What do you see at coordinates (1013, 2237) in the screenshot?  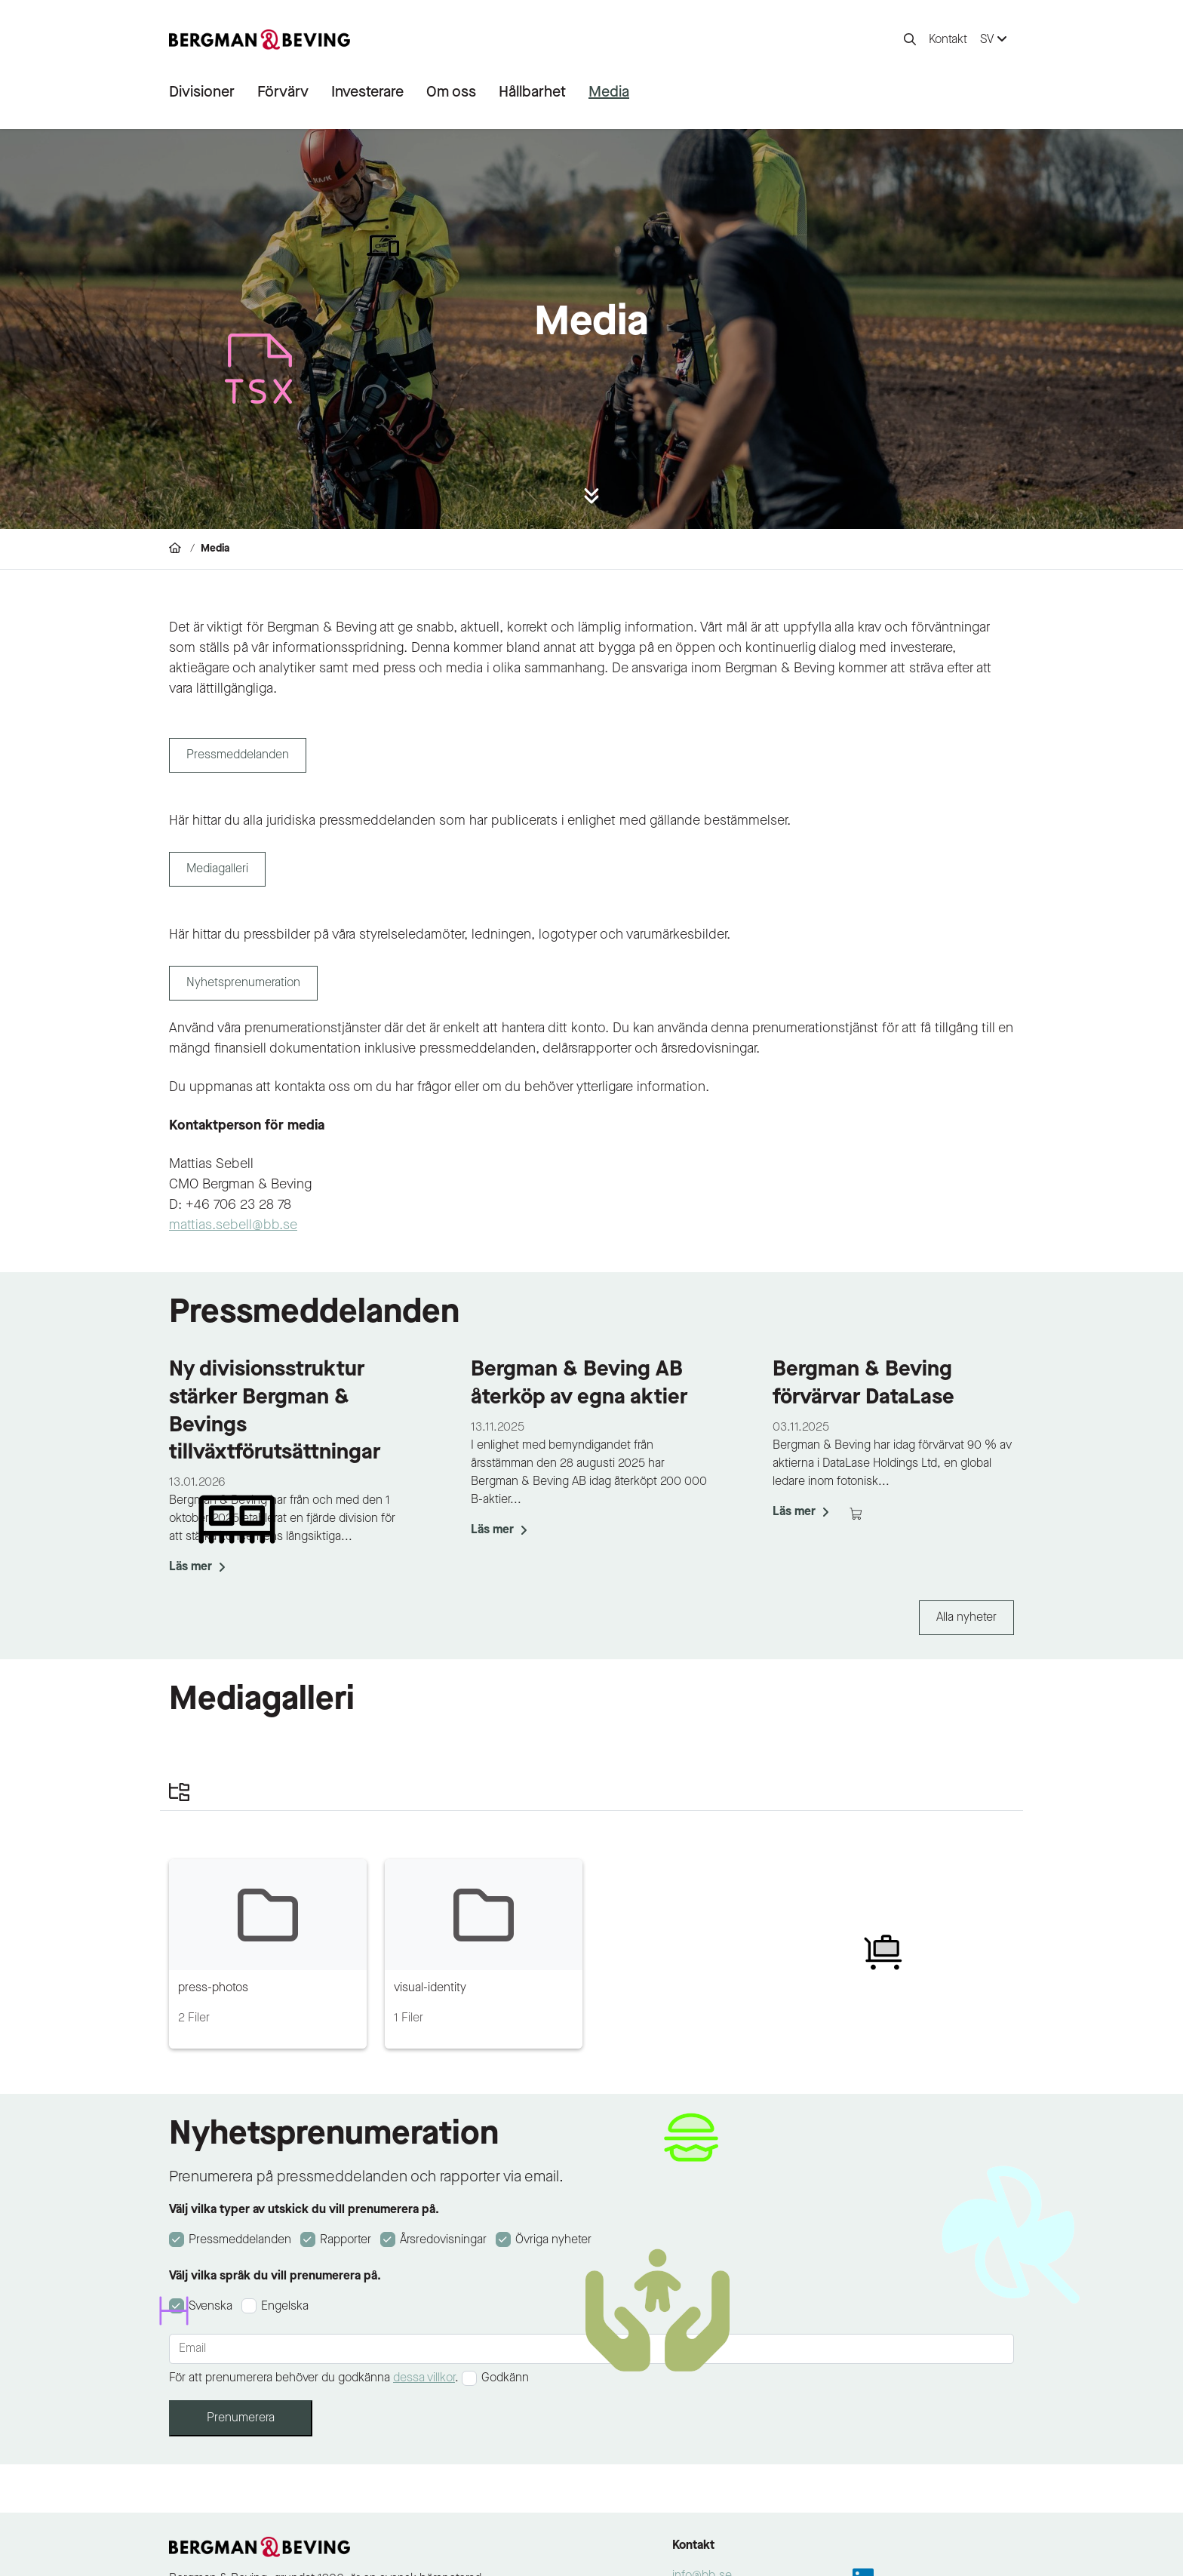 I see `decorative or playful element indicating a fun/casual feature` at bounding box center [1013, 2237].